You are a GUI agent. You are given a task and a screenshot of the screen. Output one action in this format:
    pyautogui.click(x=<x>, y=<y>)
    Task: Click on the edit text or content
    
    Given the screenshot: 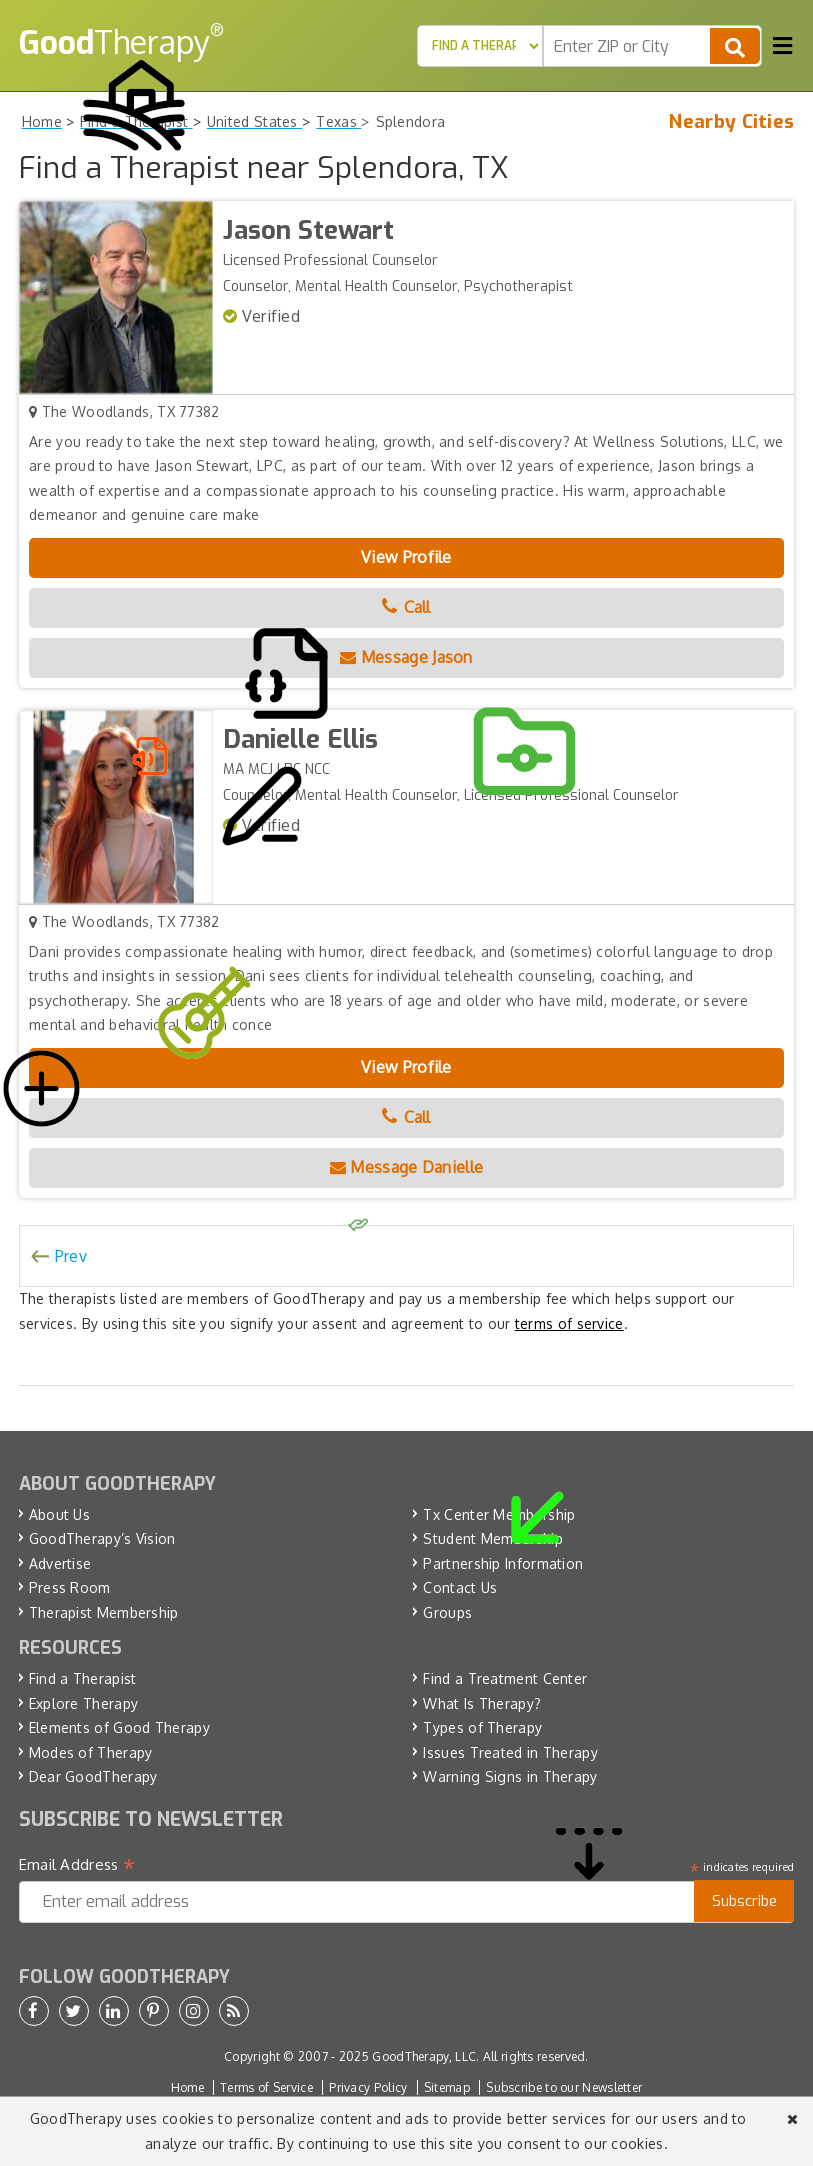 What is the action you would take?
    pyautogui.click(x=262, y=806)
    